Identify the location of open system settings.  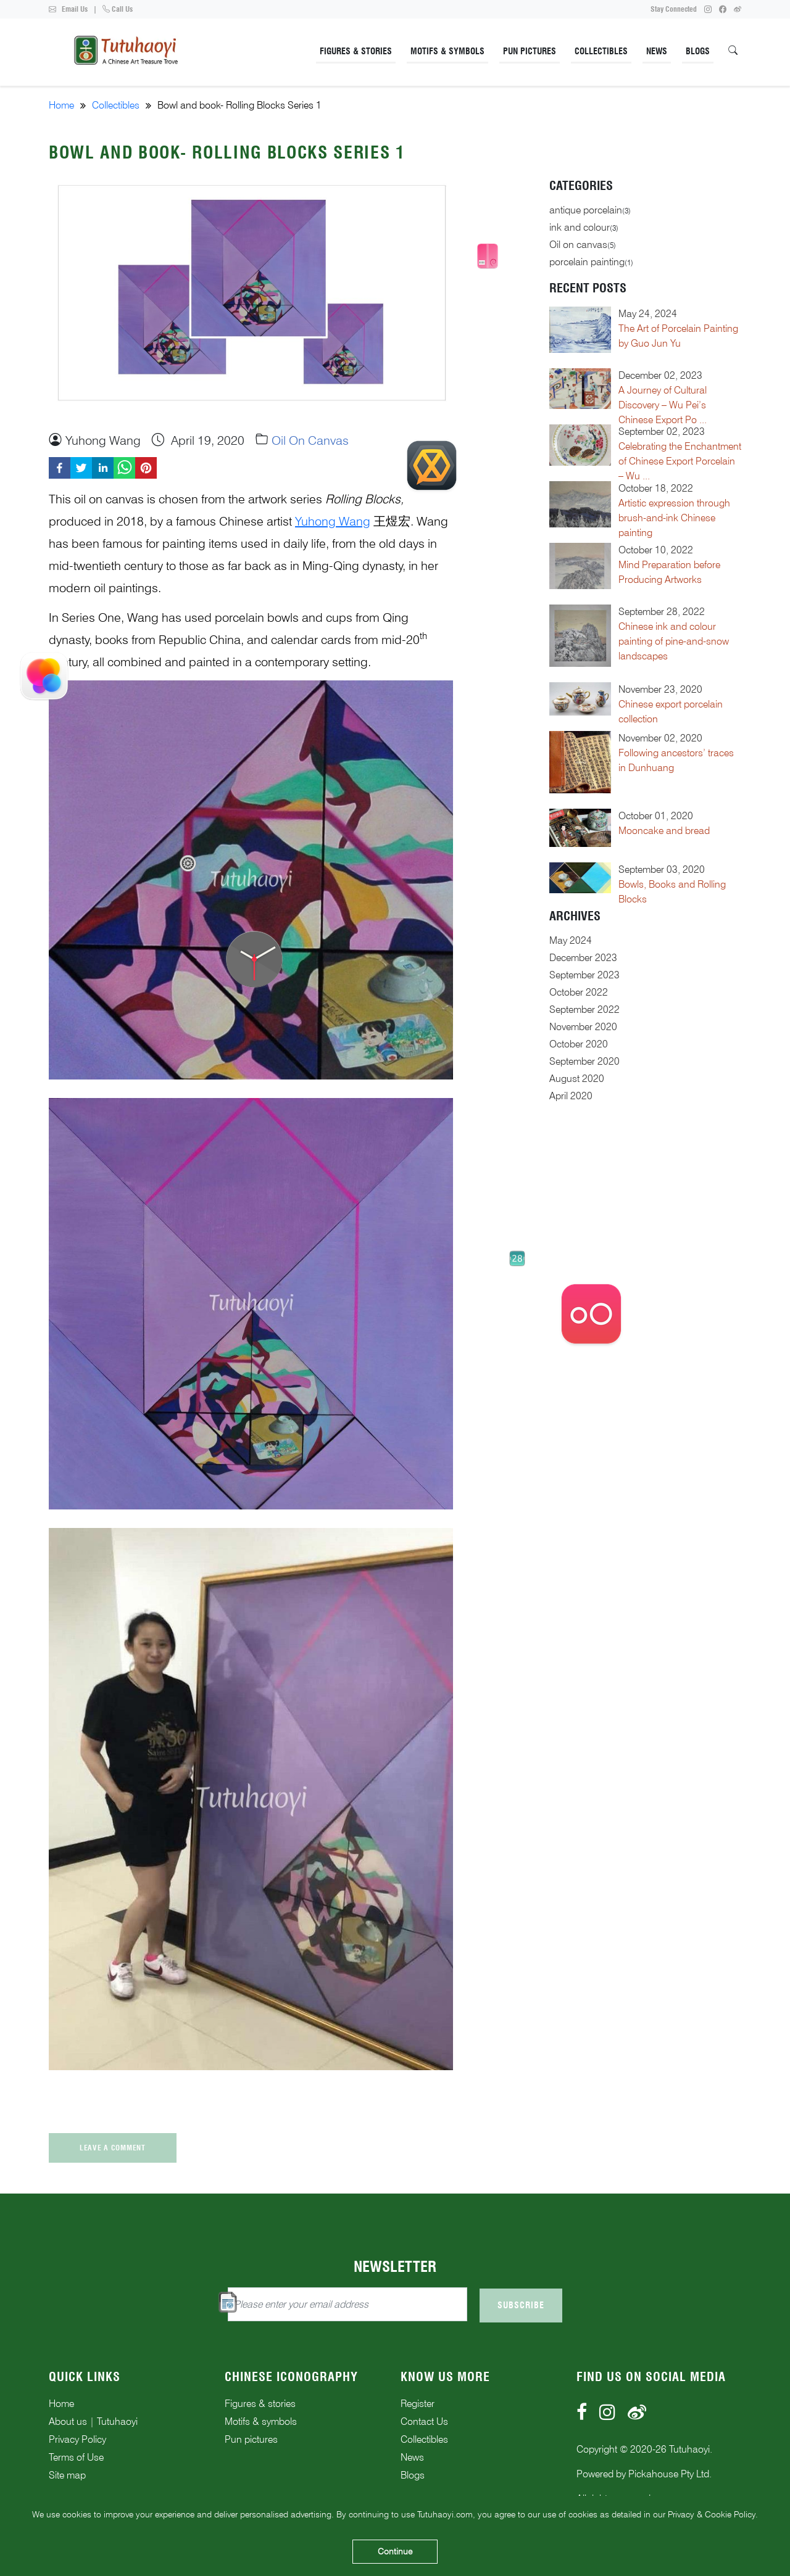
(188, 863).